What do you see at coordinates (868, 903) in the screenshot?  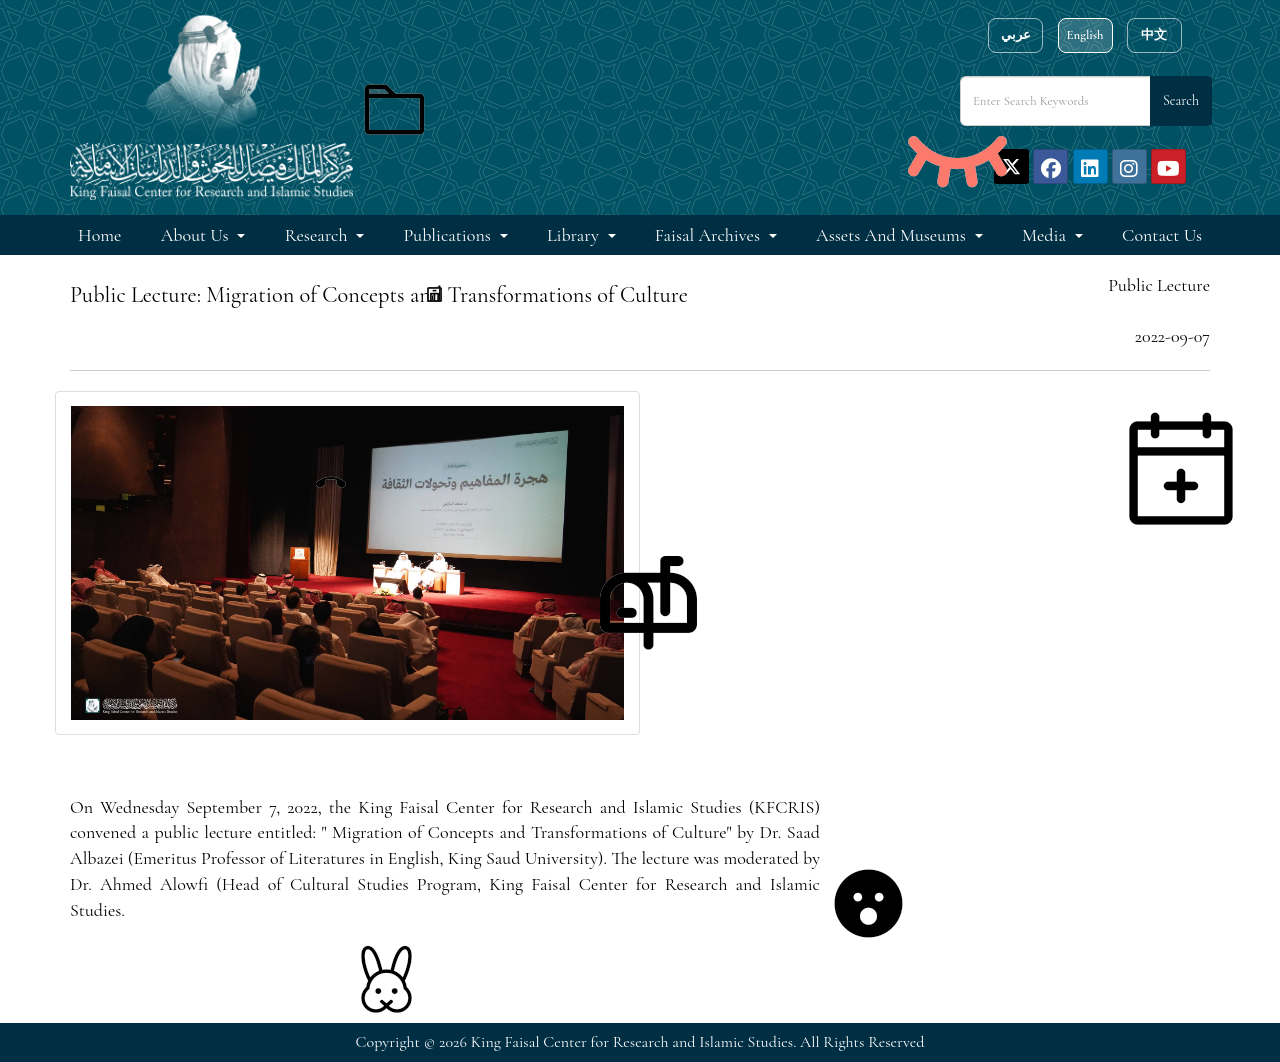 I see `indicates surprising or unexpected content` at bounding box center [868, 903].